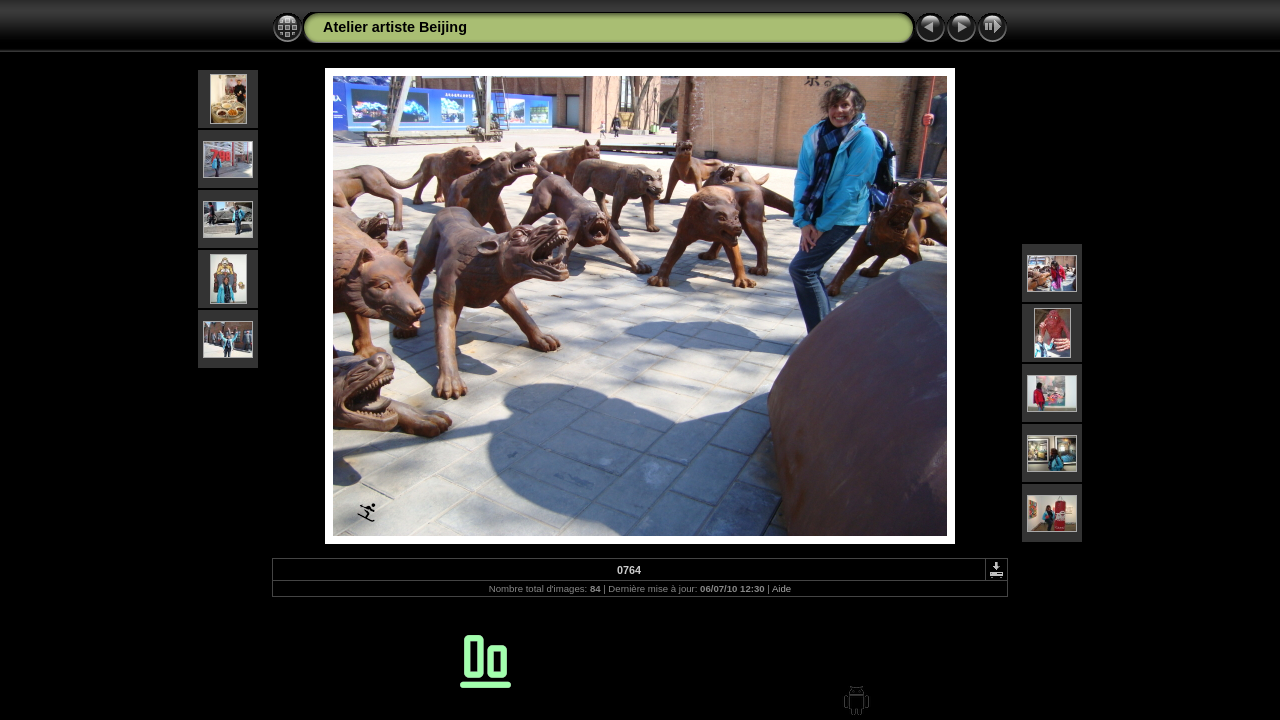 This screenshot has width=1280, height=720. I want to click on align selected objects to the bottom, so click(485, 662).